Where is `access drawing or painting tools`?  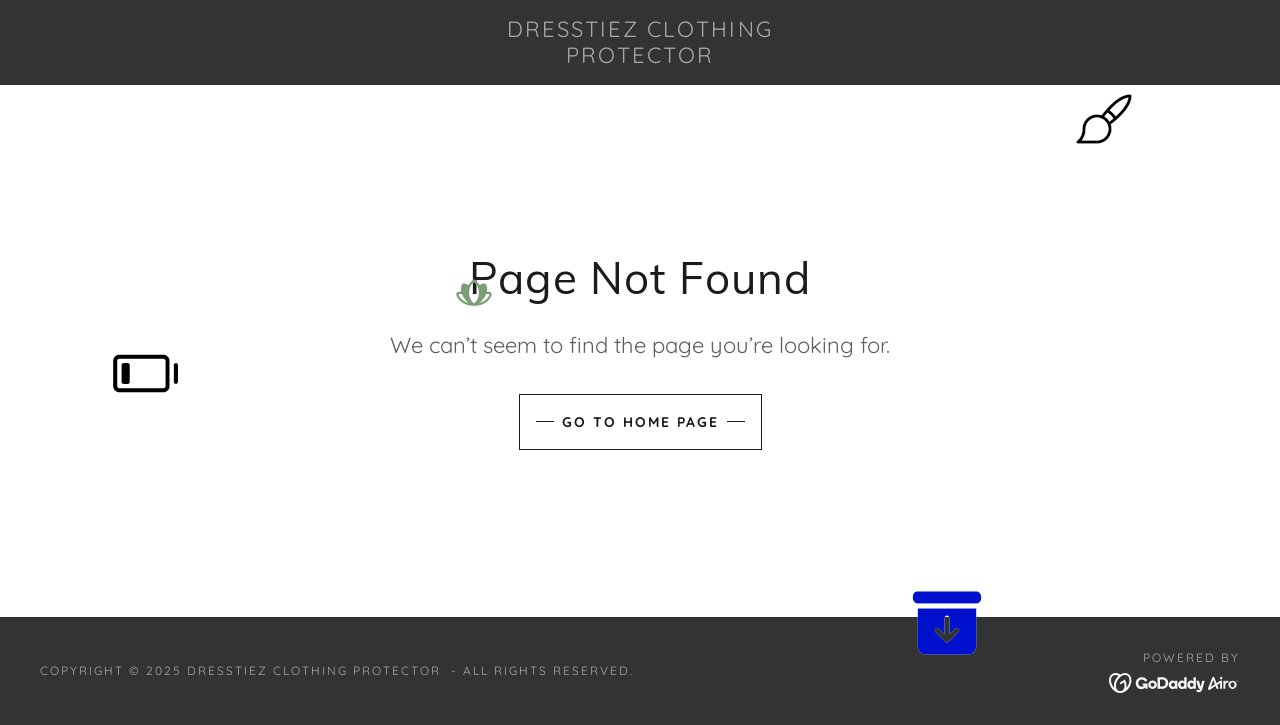 access drawing or painting tools is located at coordinates (1106, 120).